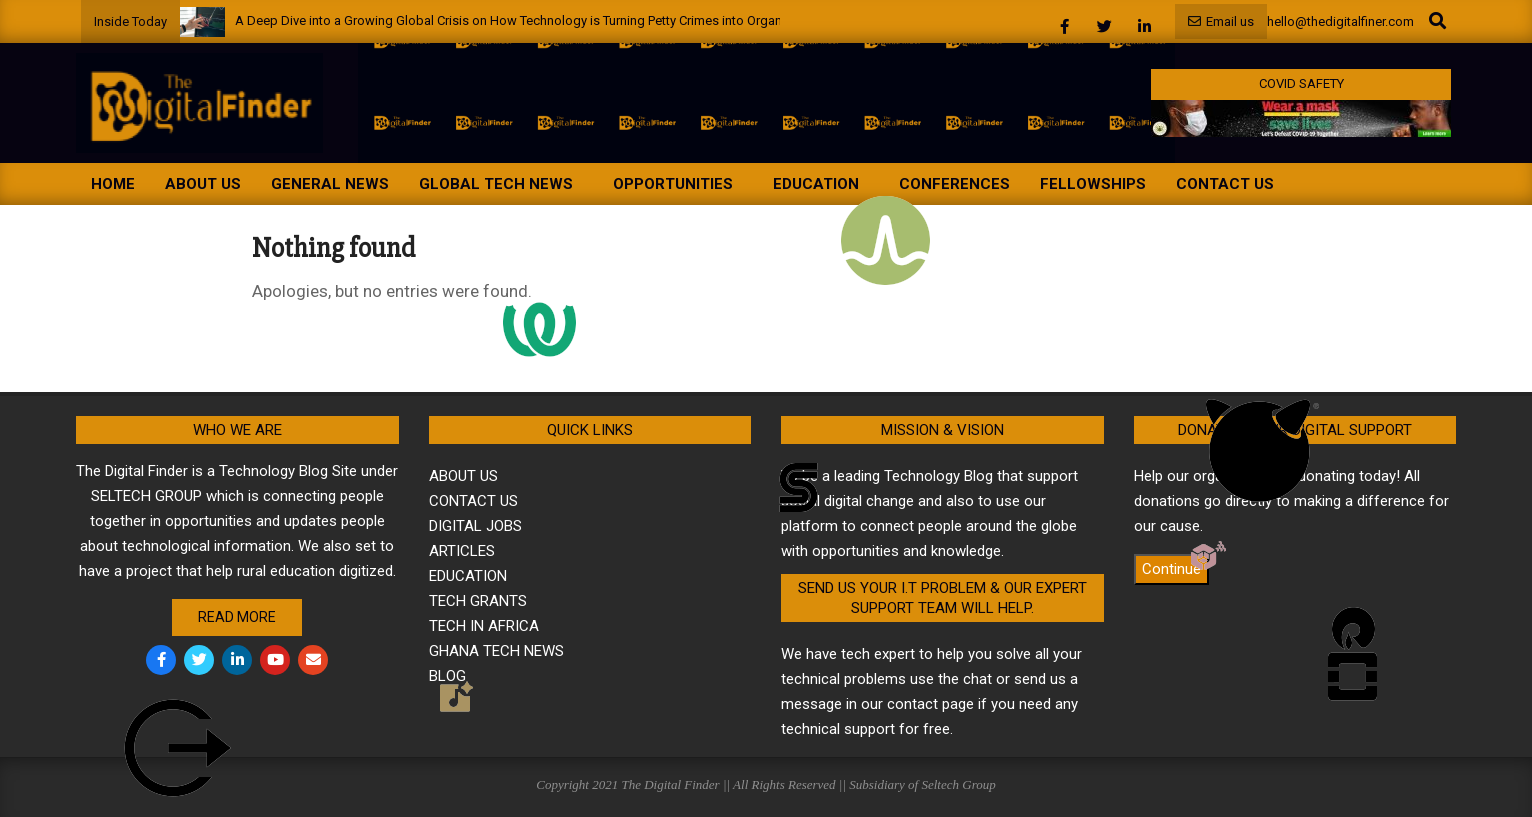 This screenshot has width=1532, height=817. What do you see at coordinates (455, 698) in the screenshot?
I see `ai-powered music or audio generation` at bounding box center [455, 698].